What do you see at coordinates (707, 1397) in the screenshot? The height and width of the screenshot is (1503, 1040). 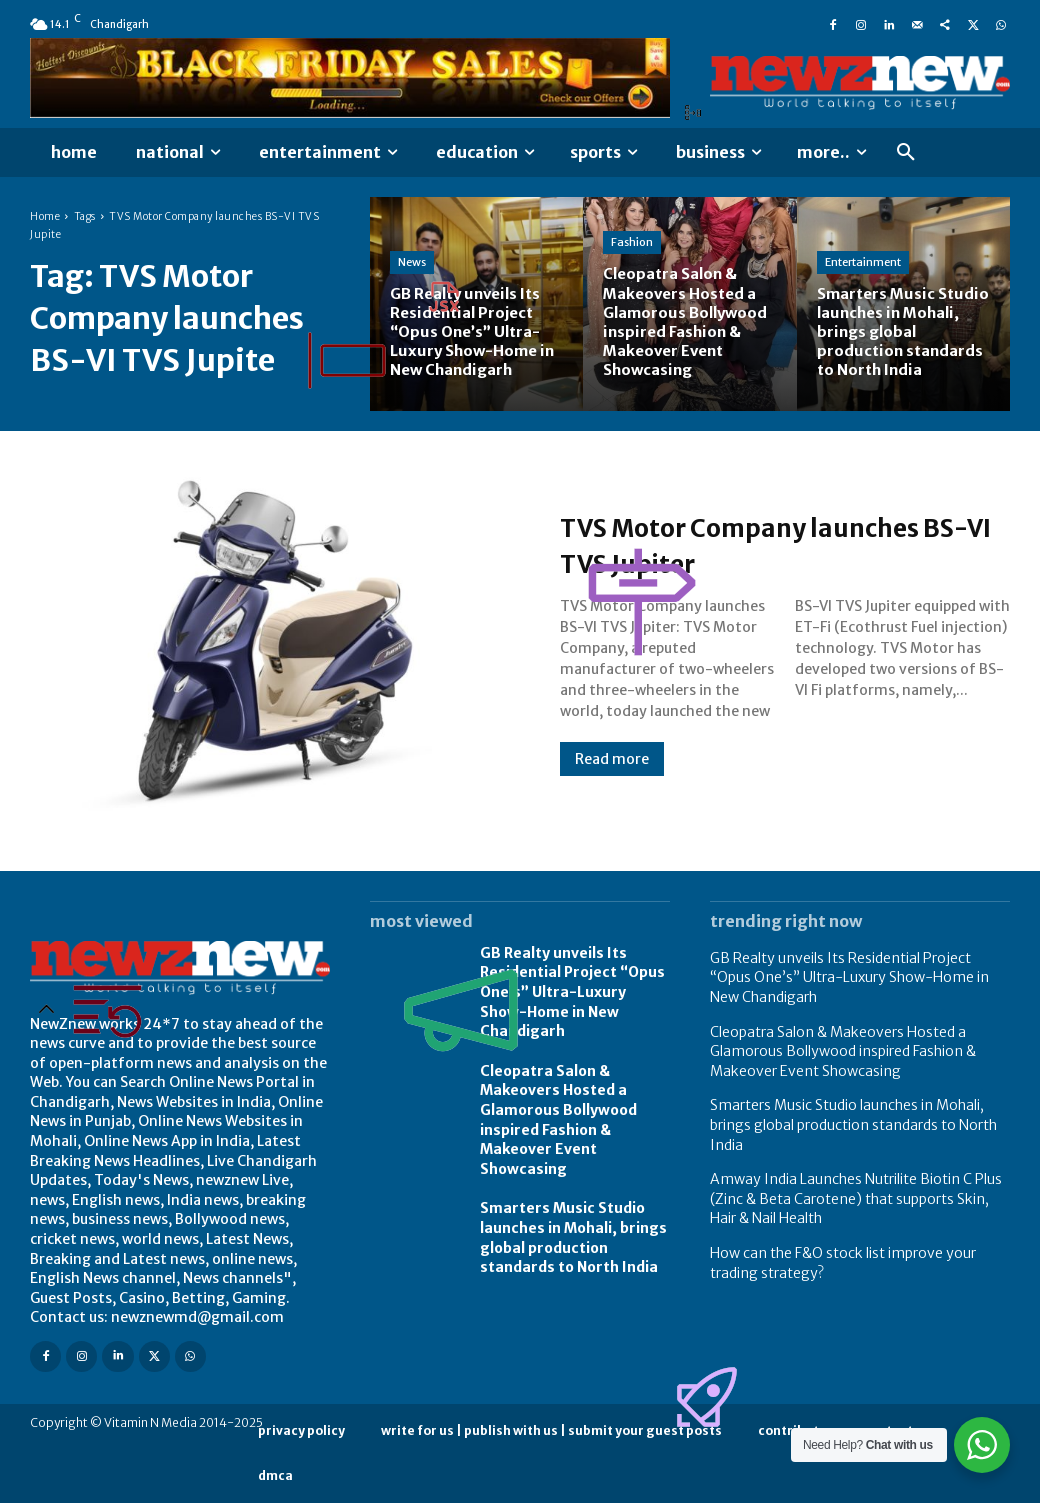 I see `launch or deploy a project` at bounding box center [707, 1397].